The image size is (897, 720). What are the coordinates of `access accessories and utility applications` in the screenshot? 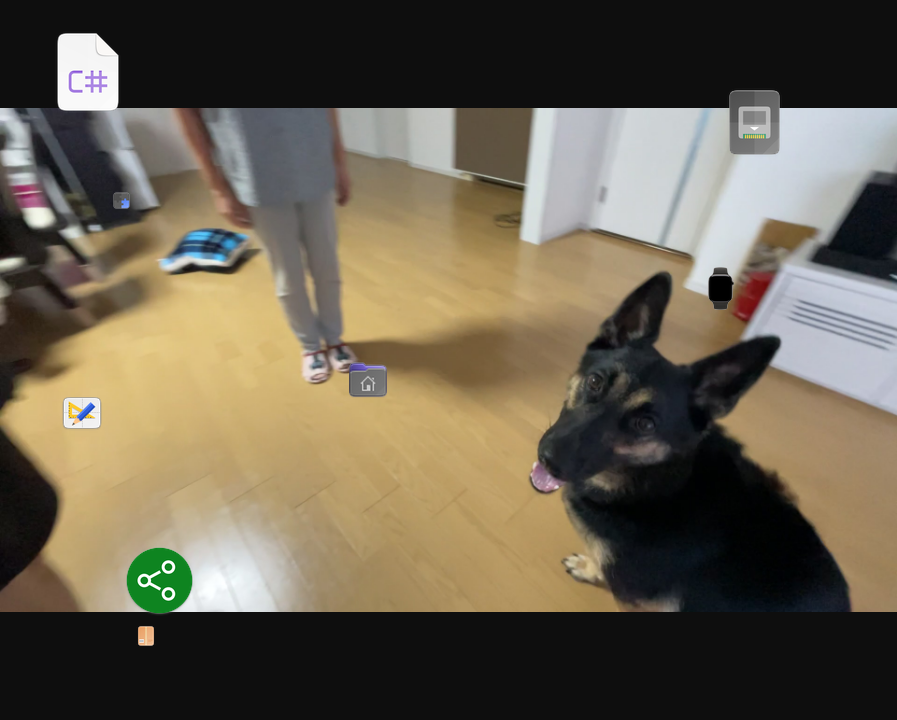 It's located at (82, 413).